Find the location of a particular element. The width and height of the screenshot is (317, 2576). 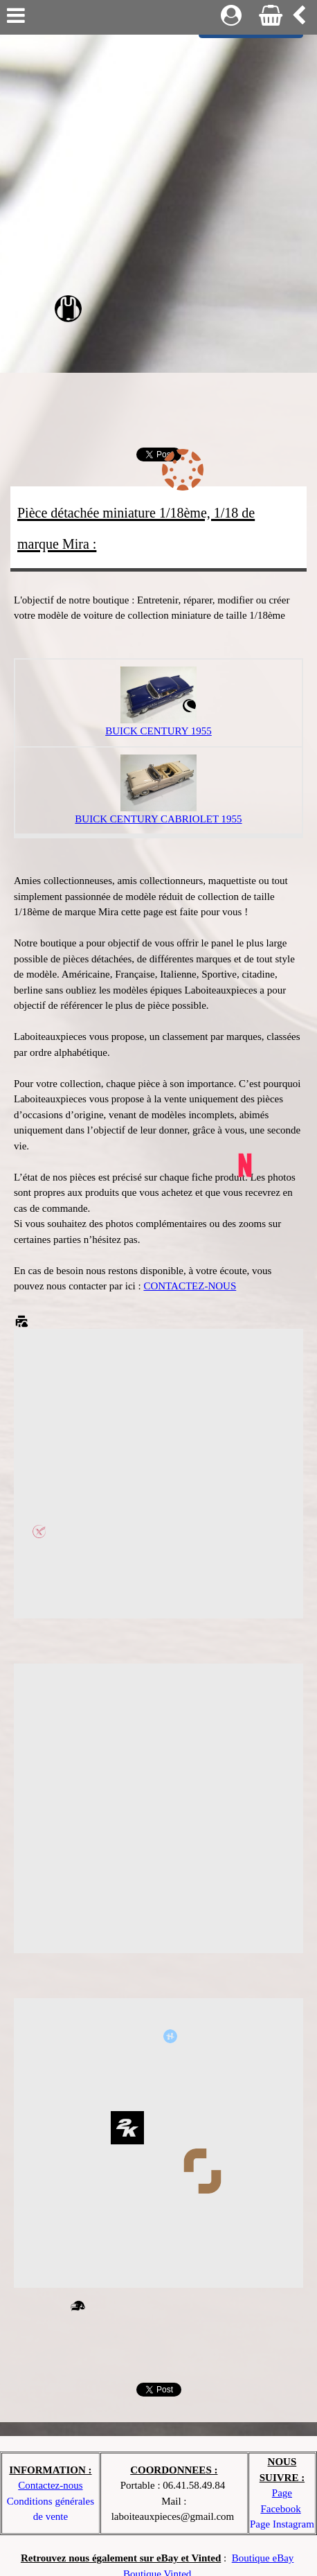

2K Games company logo is located at coordinates (127, 2128).